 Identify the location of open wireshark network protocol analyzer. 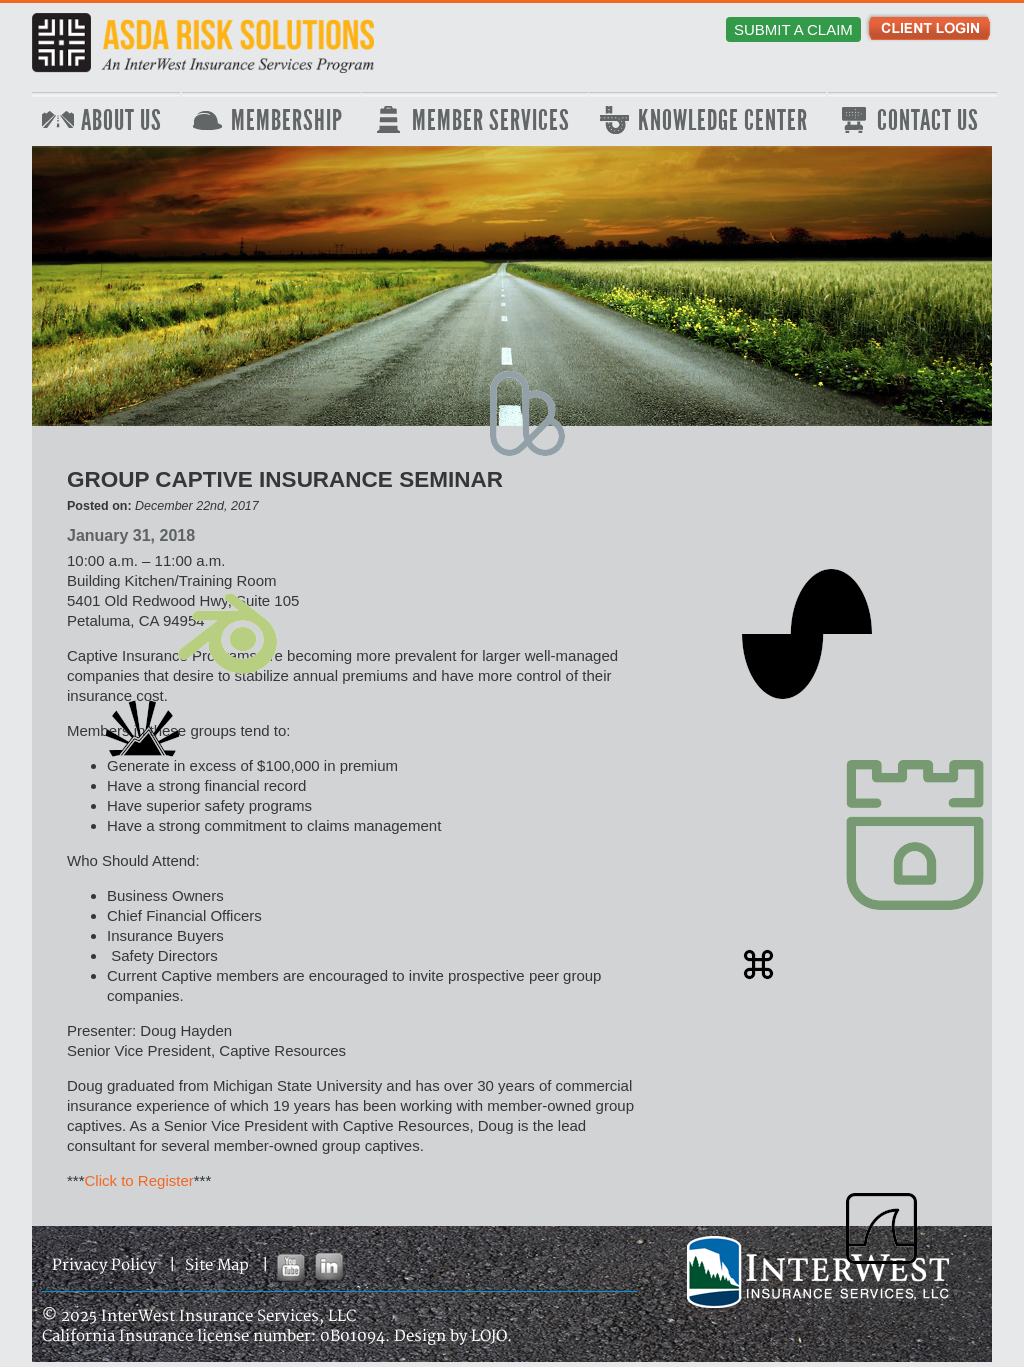
(881, 1228).